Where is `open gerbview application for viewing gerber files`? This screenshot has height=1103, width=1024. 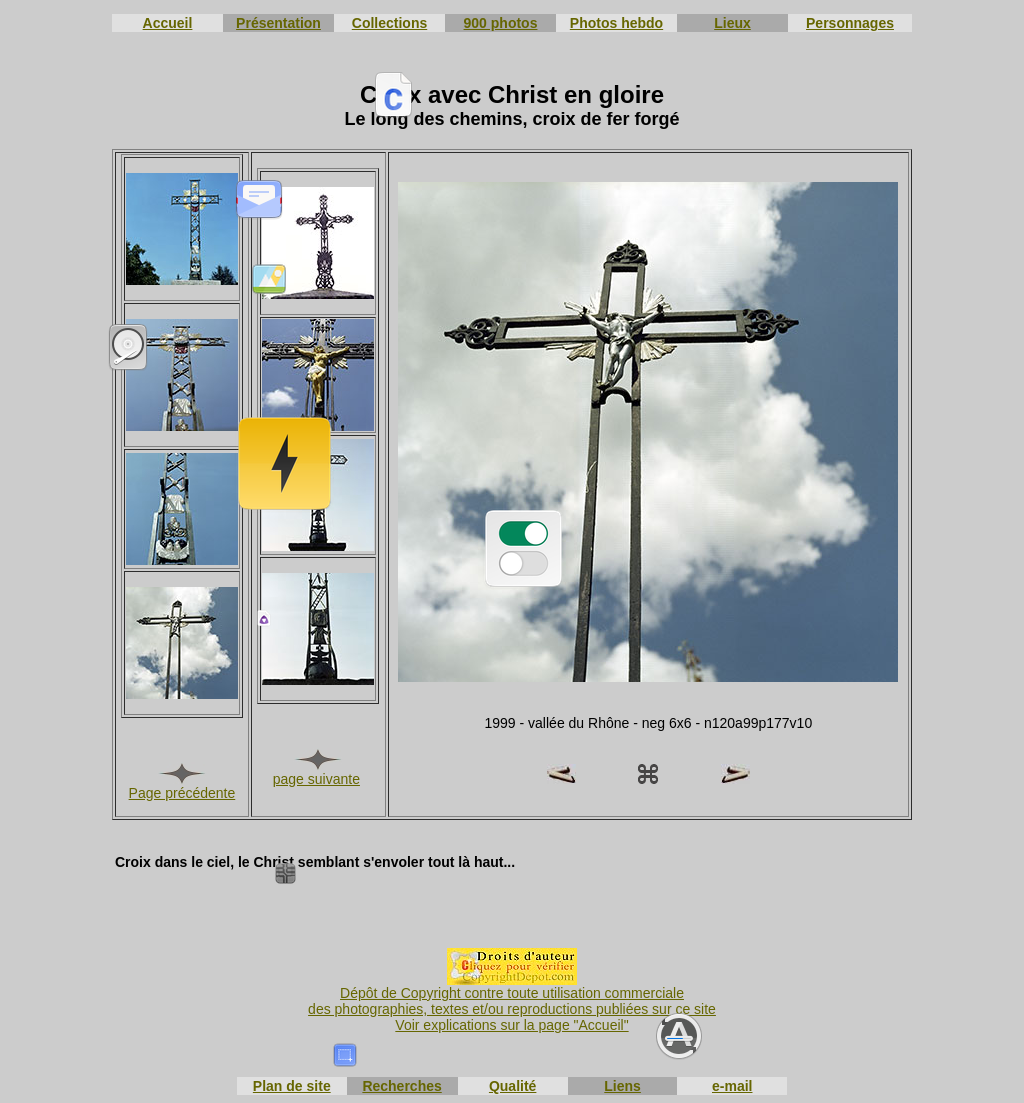 open gerbview application for viewing gerber files is located at coordinates (285, 873).